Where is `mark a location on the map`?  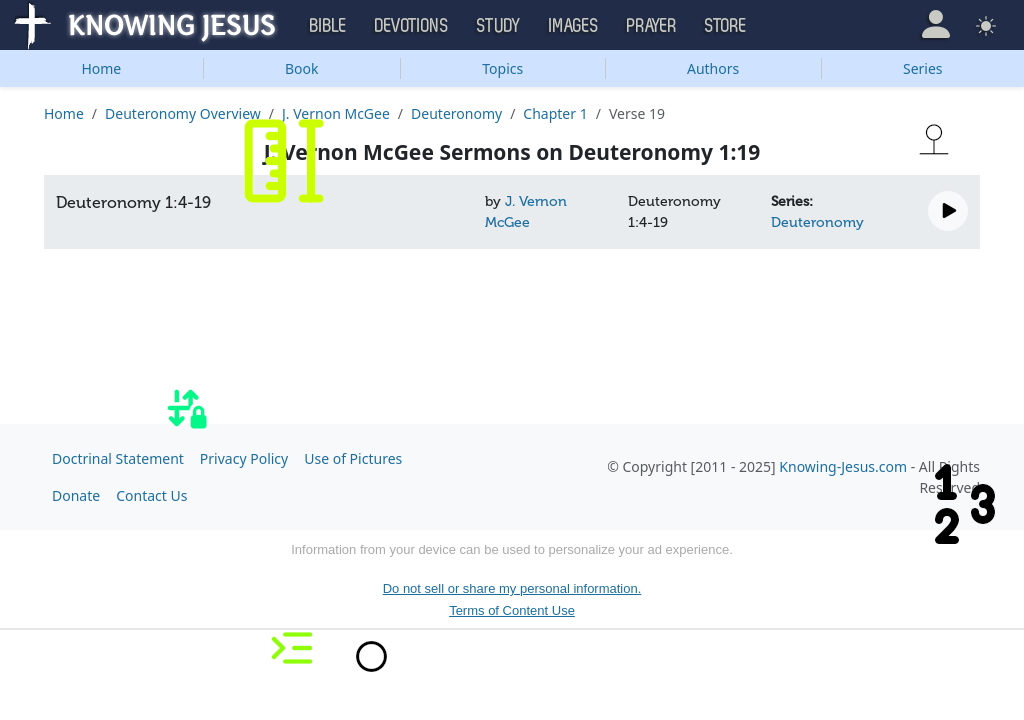 mark a location on the map is located at coordinates (934, 140).